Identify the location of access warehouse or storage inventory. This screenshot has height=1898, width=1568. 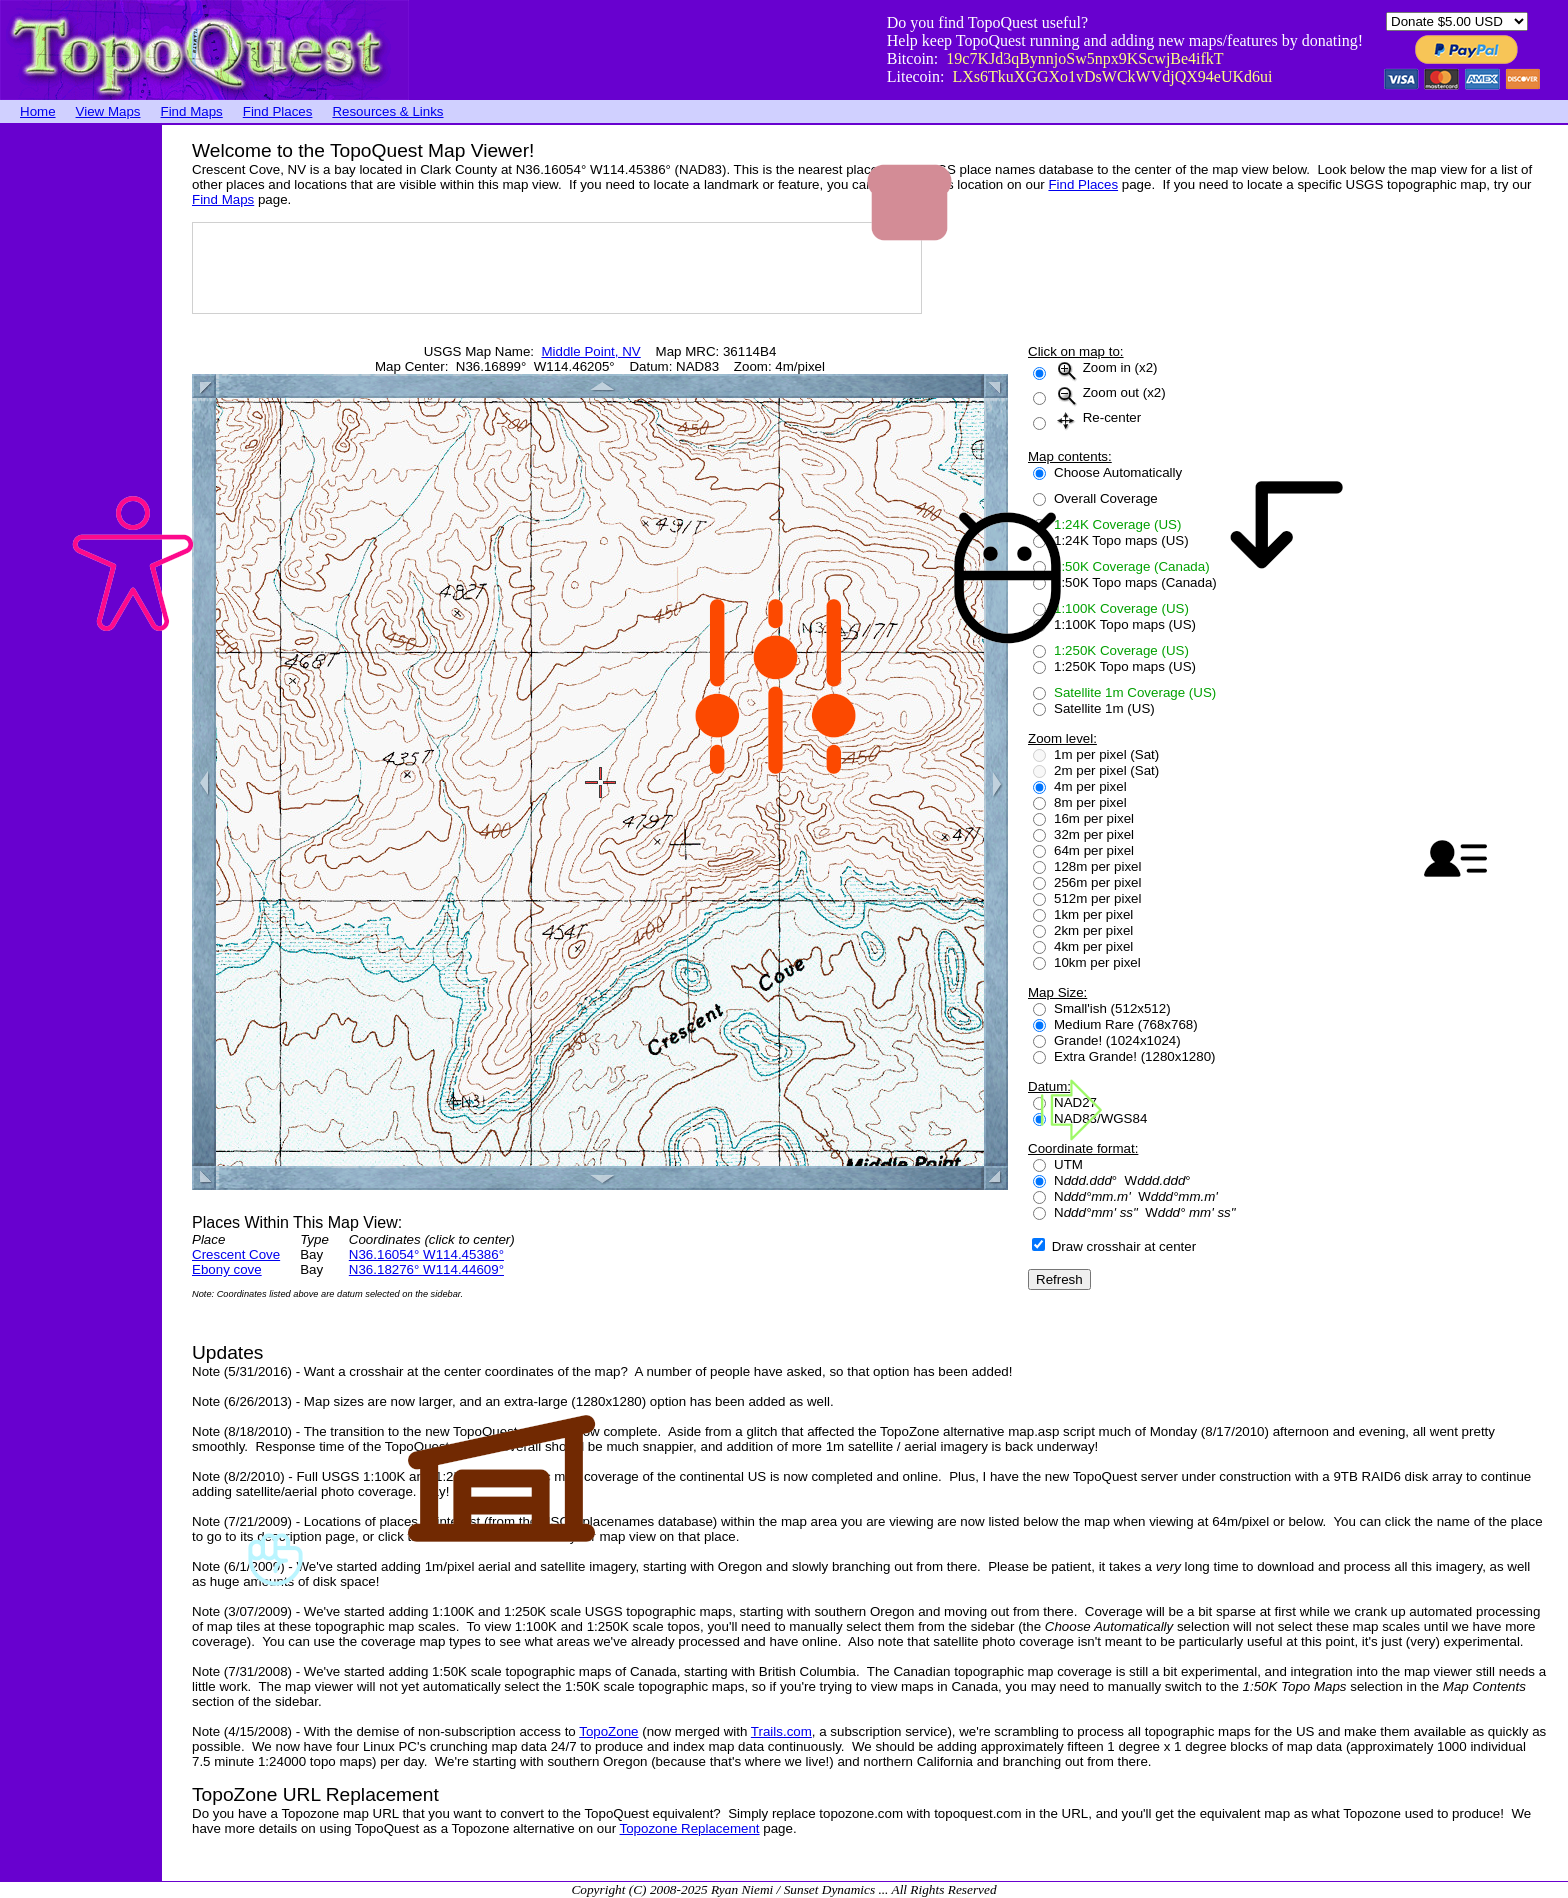
(501, 1484).